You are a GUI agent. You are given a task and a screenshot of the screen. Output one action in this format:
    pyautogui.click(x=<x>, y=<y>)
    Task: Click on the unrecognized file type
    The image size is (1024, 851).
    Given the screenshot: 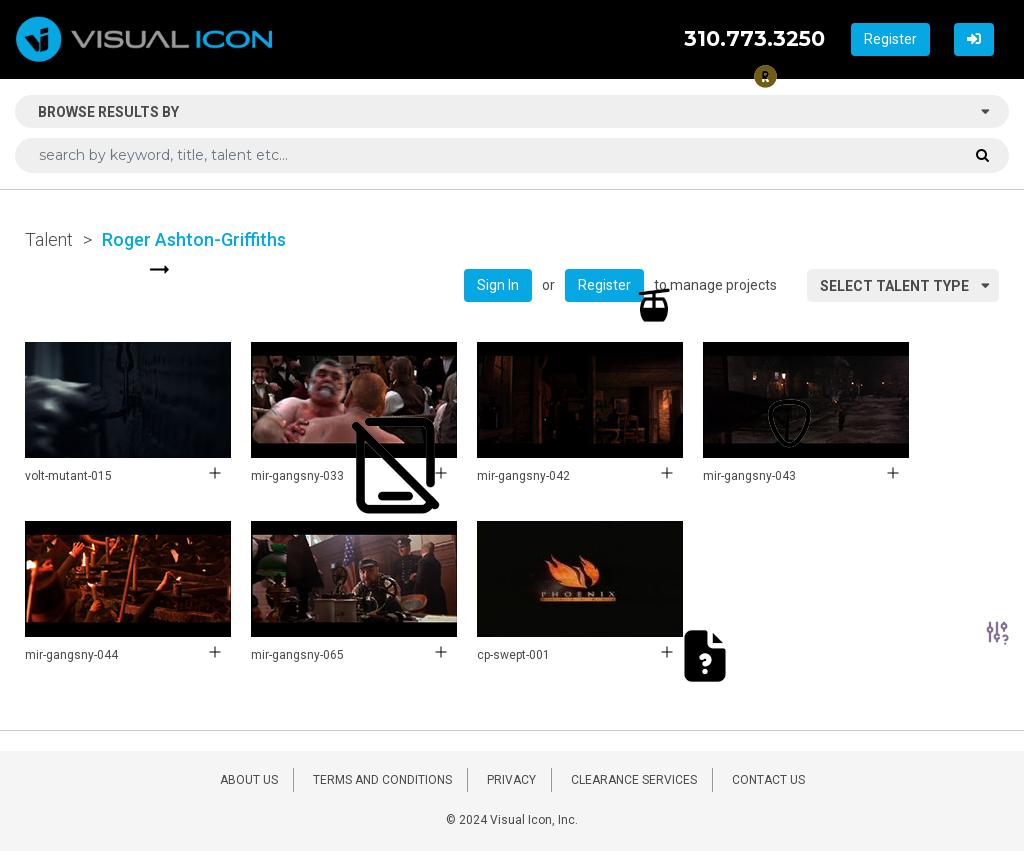 What is the action you would take?
    pyautogui.click(x=705, y=656)
    